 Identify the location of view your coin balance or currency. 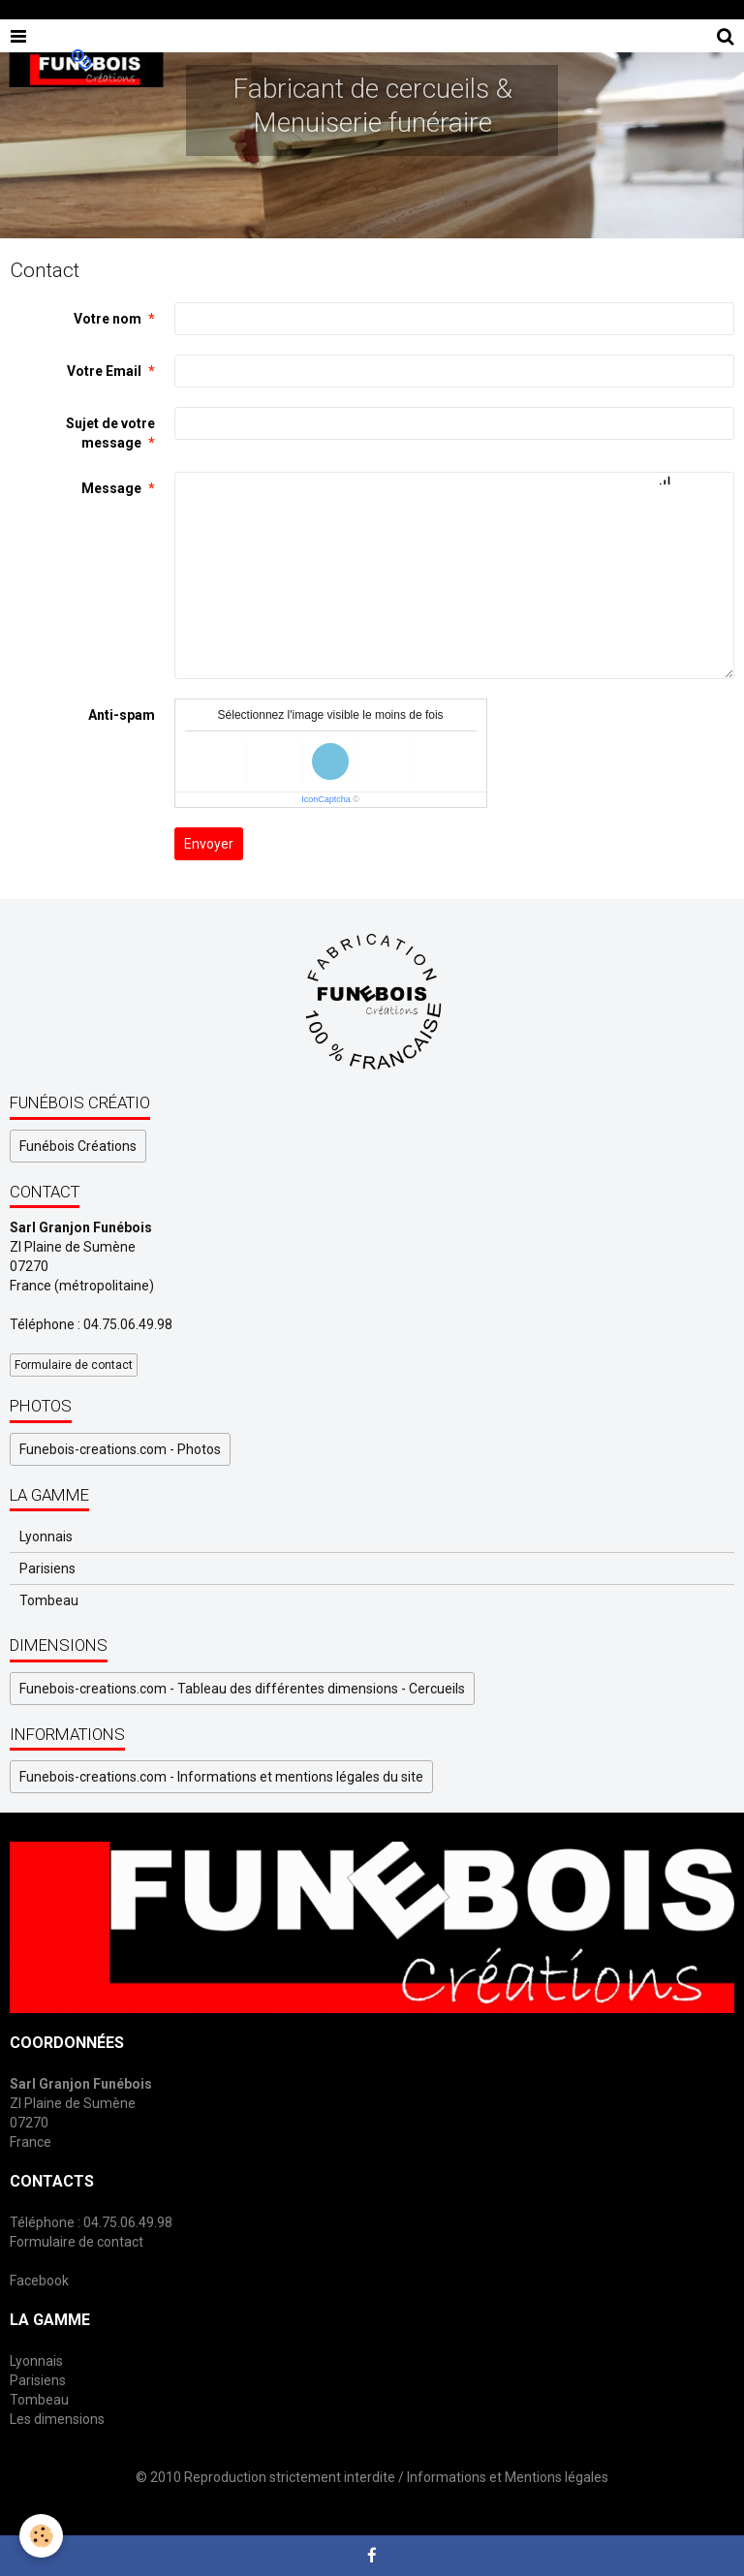
(81, 59).